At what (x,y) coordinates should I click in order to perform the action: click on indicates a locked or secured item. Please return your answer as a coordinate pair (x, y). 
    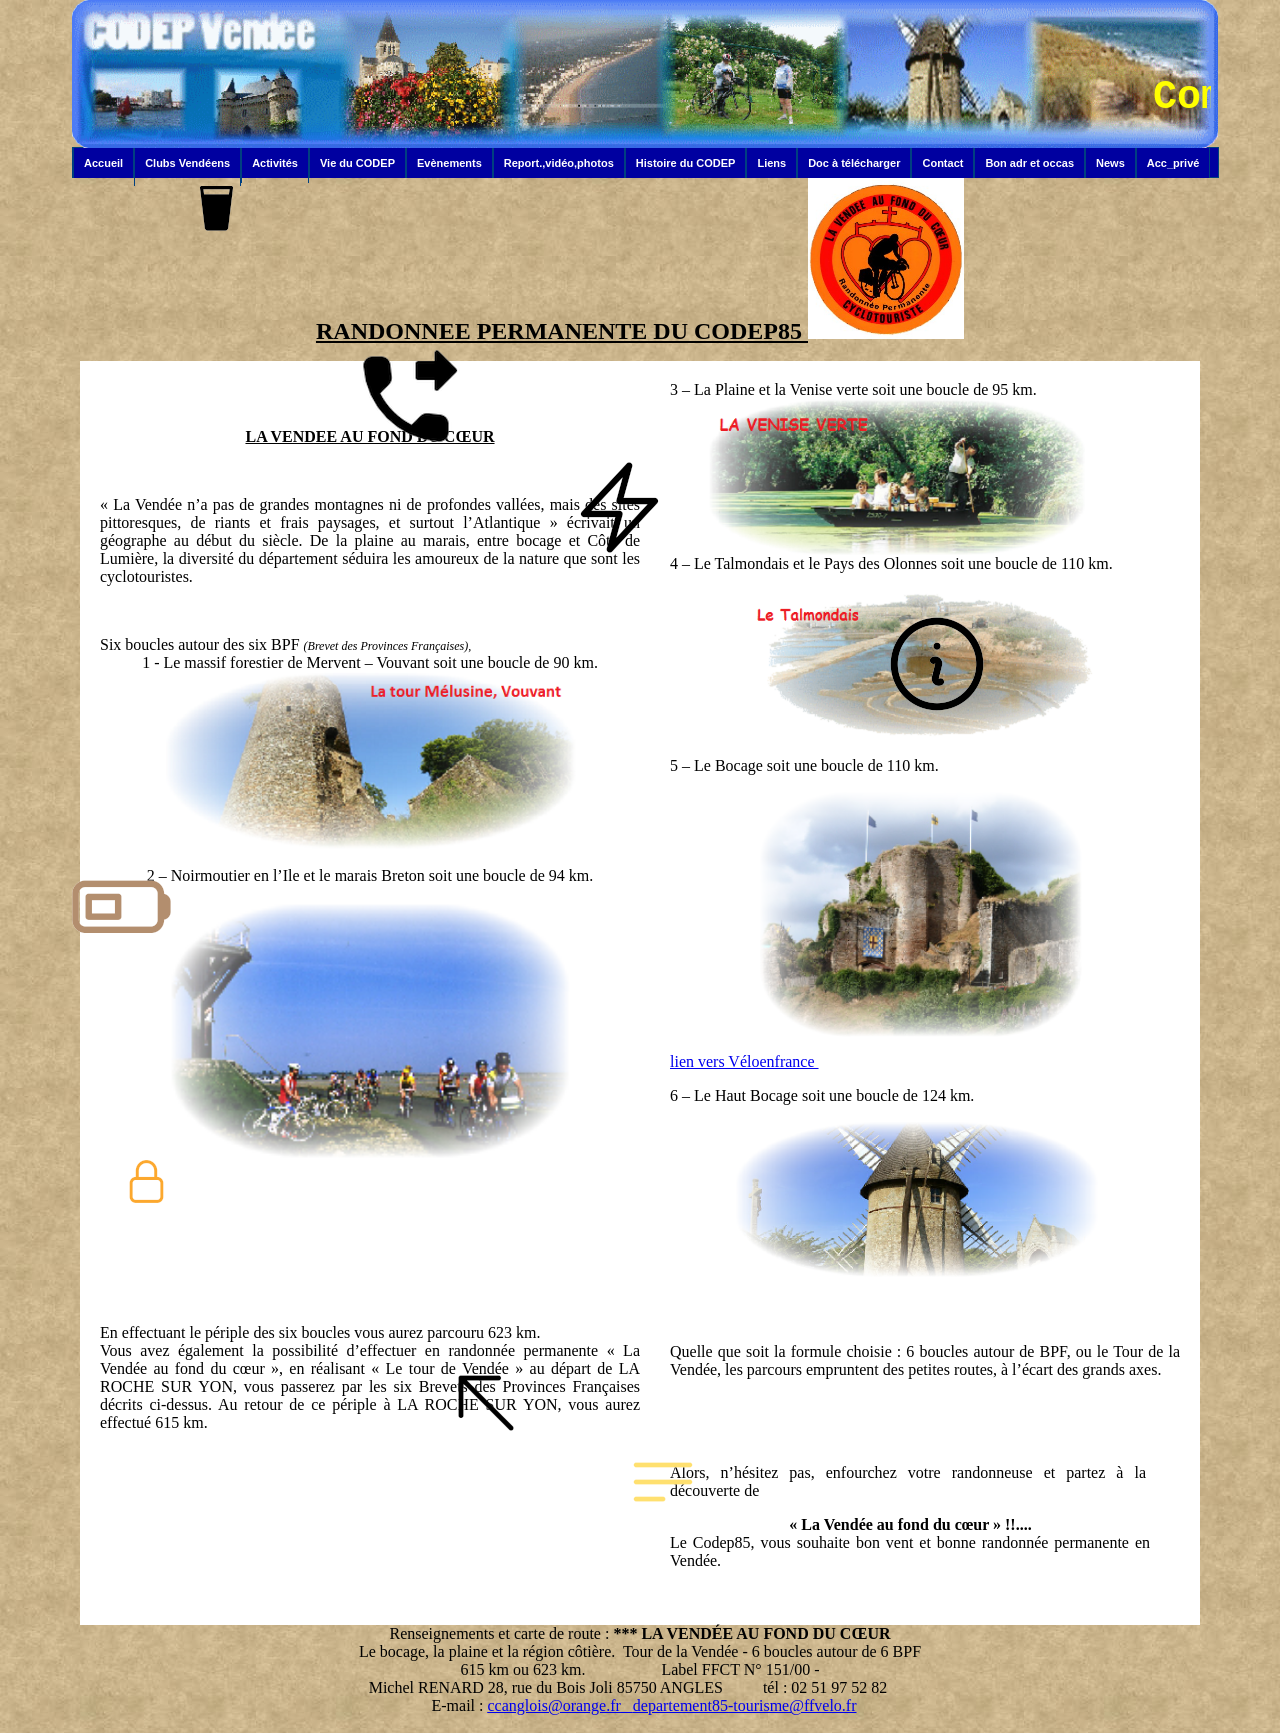
    Looking at the image, I should click on (146, 1181).